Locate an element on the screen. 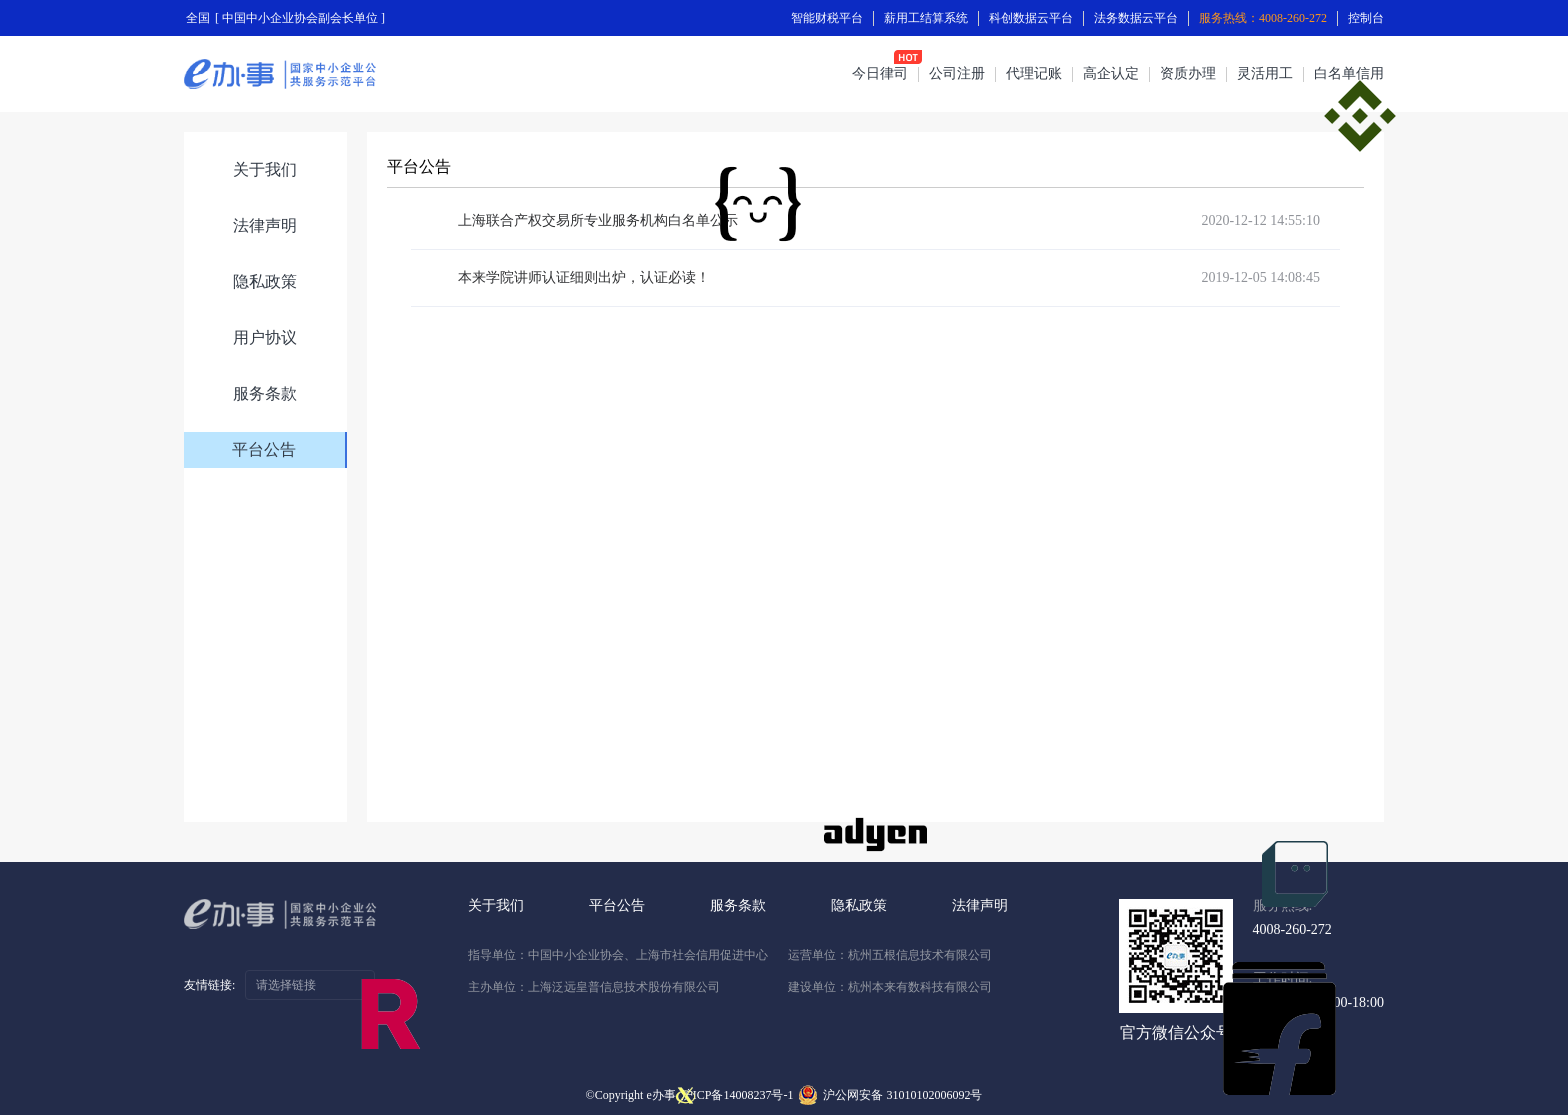 The width and height of the screenshot is (1568, 1115). BentoML platform logo is located at coordinates (1295, 874).